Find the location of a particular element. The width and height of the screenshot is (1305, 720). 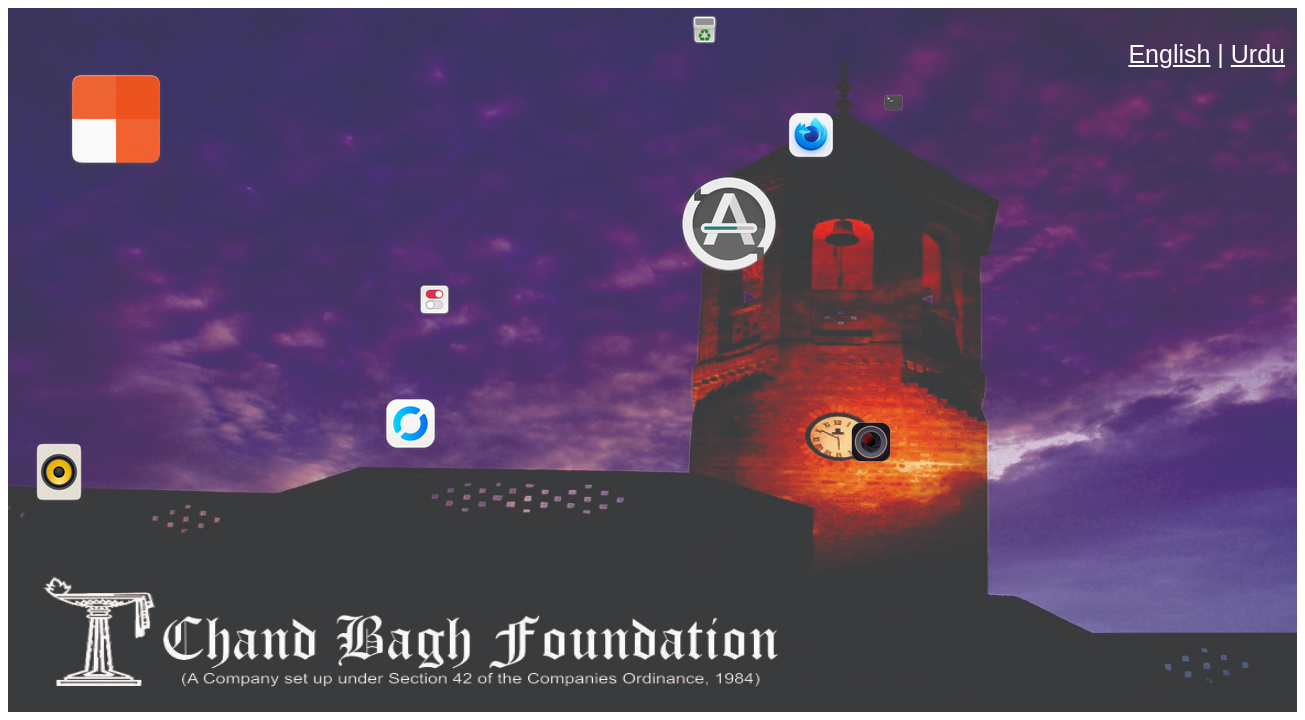

open rustdesk remote desktop application is located at coordinates (410, 423).